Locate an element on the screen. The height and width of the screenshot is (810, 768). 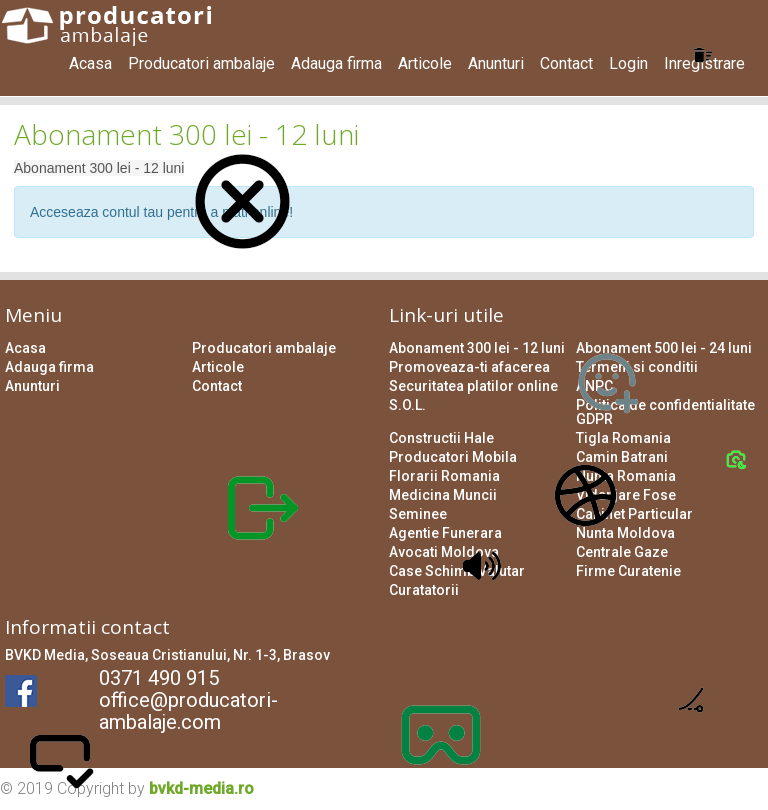
delete all selected items at once is located at coordinates (703, 55).